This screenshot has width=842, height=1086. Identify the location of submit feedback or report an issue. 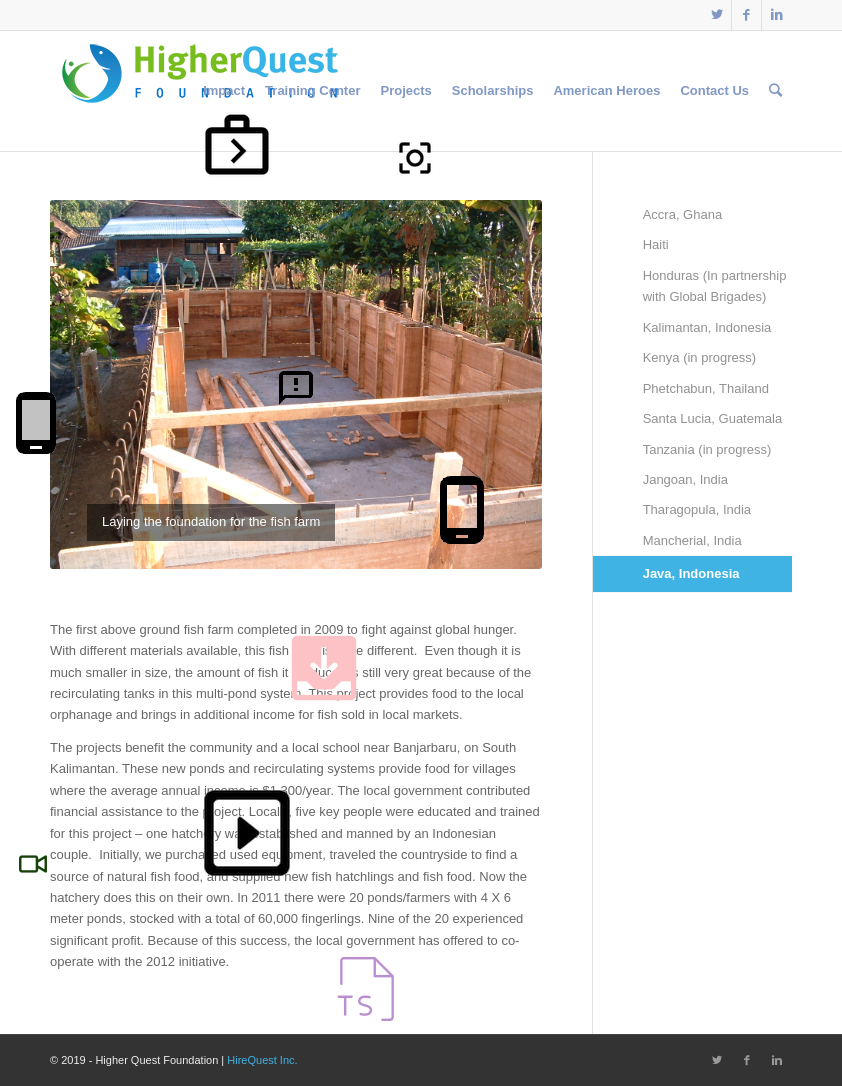
(296, 388).